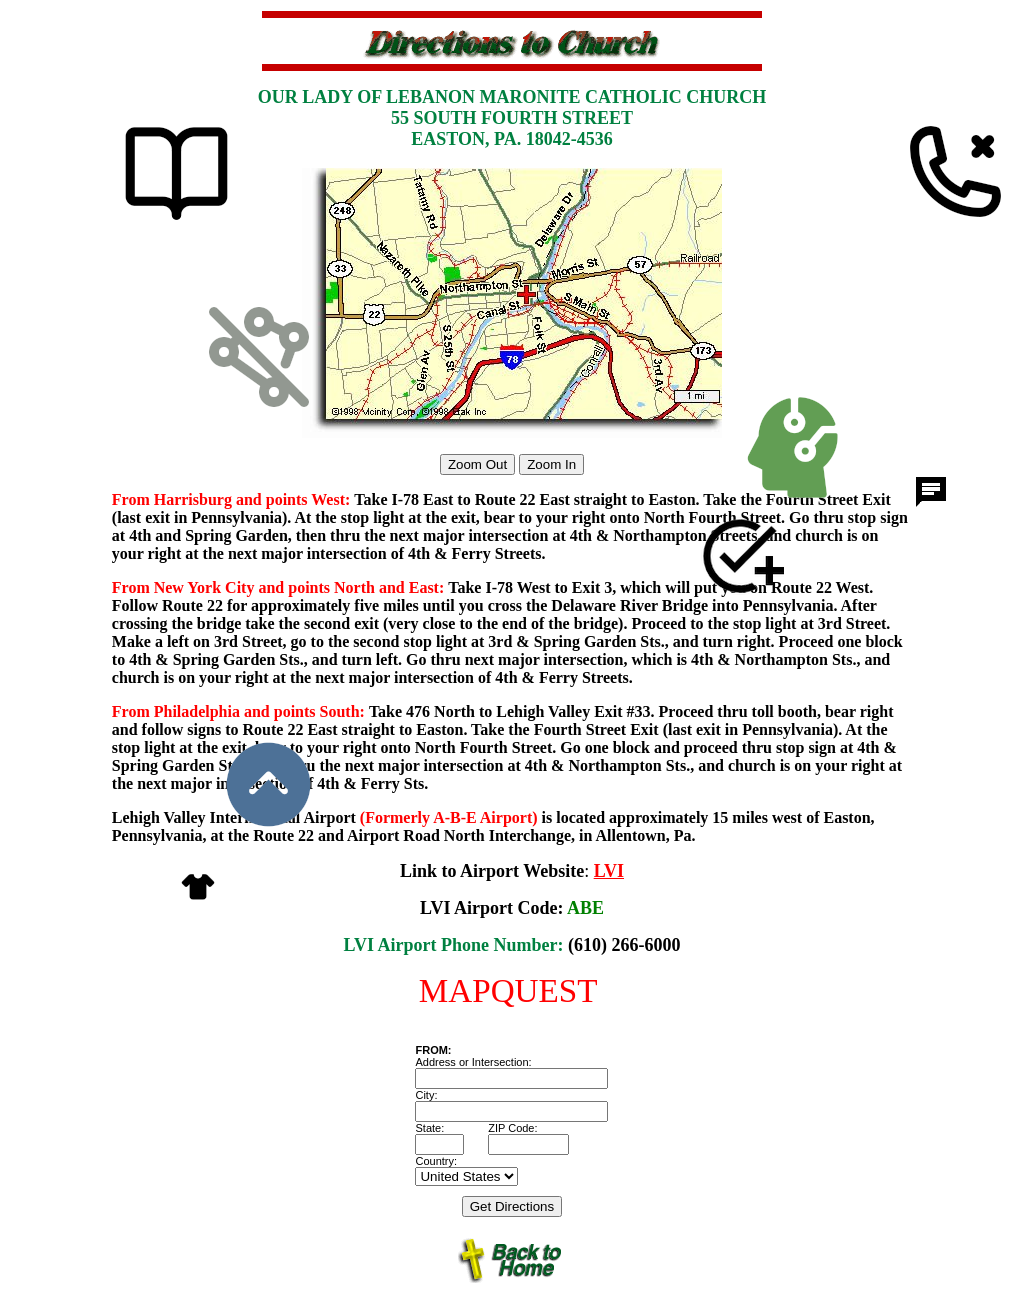 Image resolution: width=1024 pixels, height=1294 pixels. Describe the element at coordinates (740, 556) in the screenshot. I see `add a new task to your list` at that location.